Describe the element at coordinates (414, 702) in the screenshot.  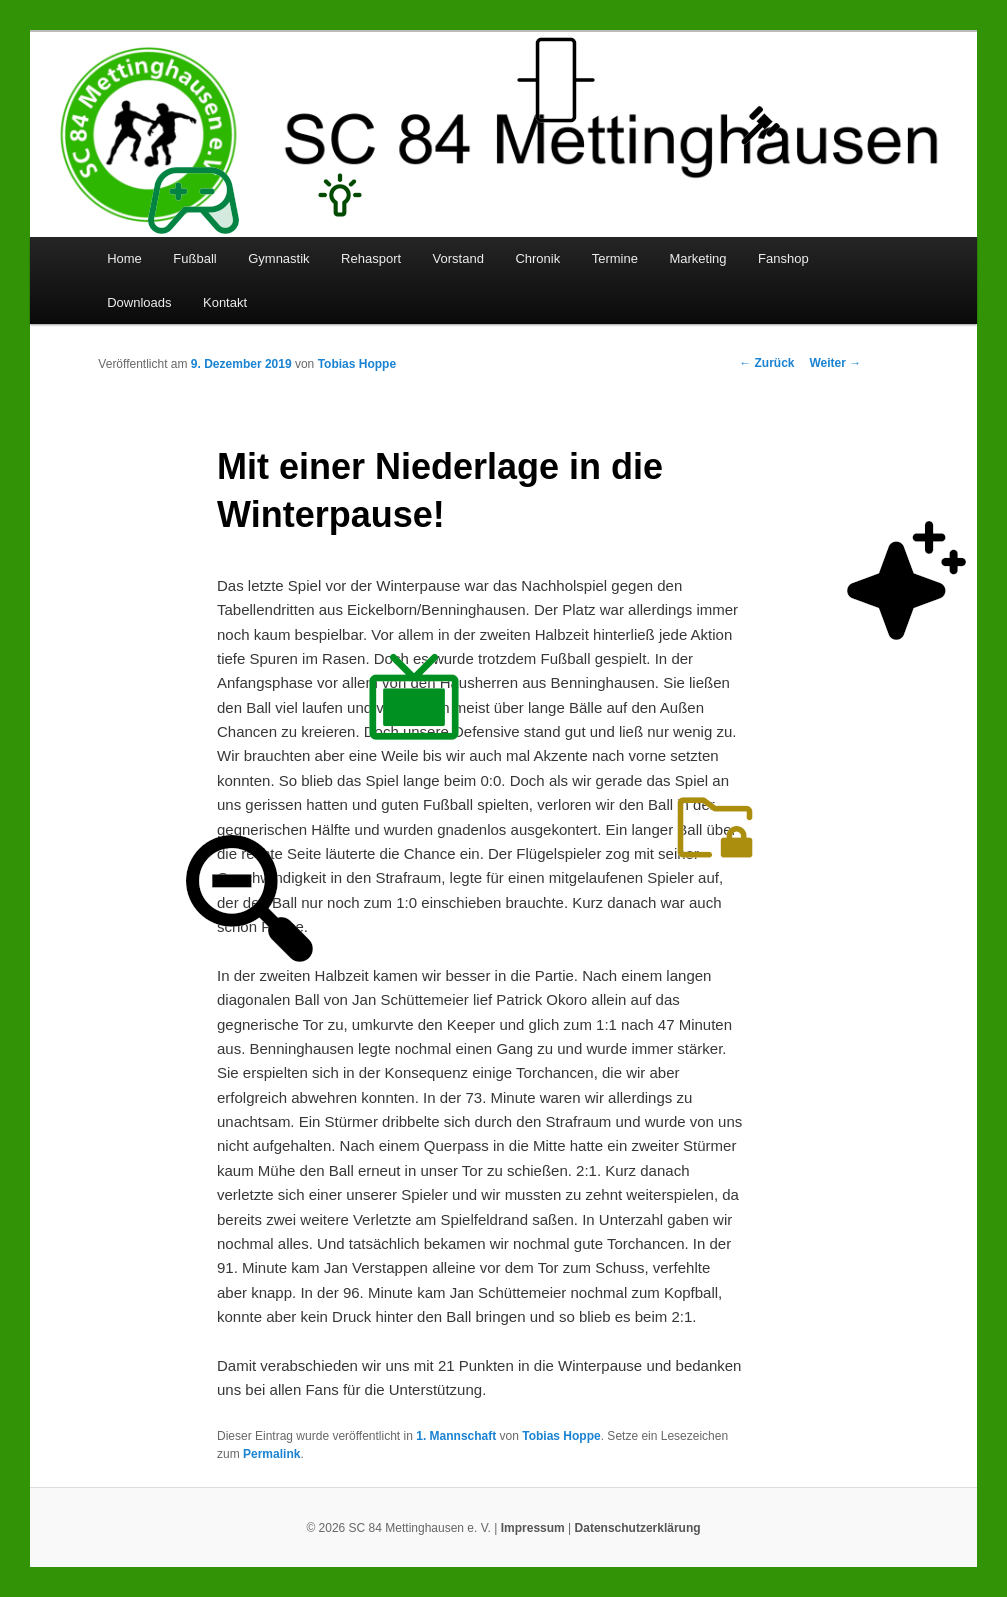
I see `watch TV or video content` at that location.